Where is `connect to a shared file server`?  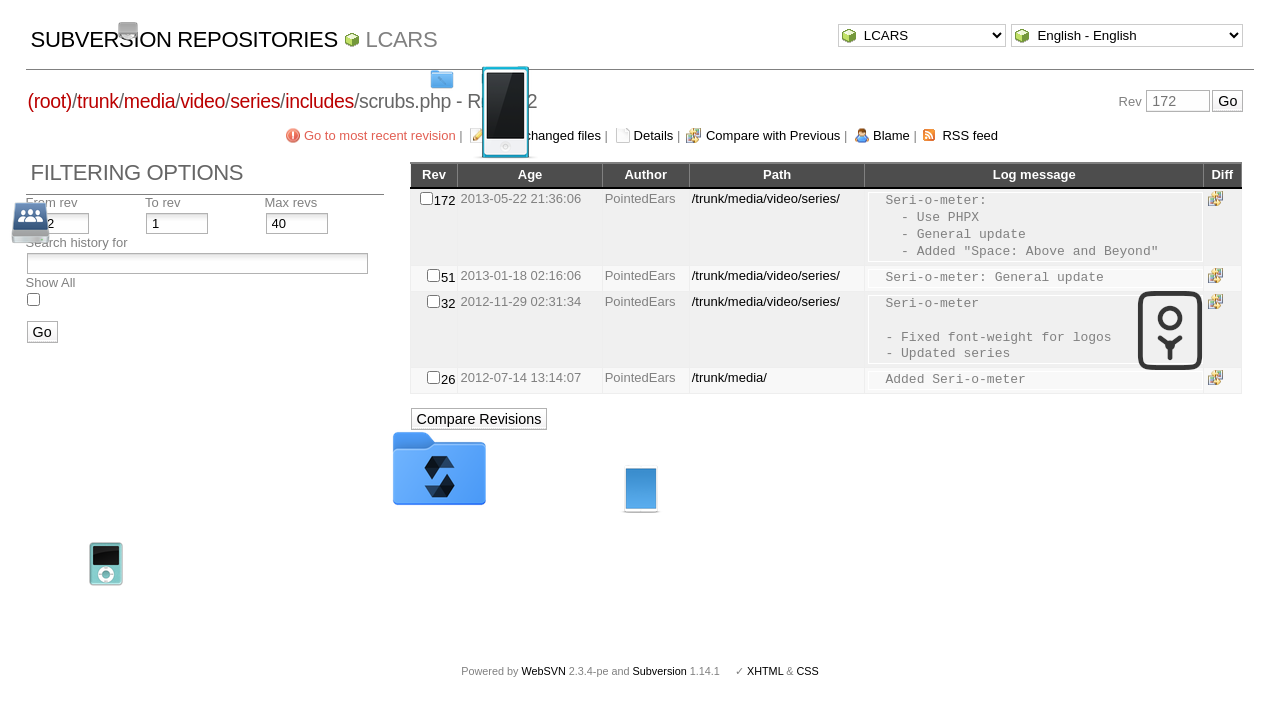
connect to a shared file server is located at coordinates (30, 223).